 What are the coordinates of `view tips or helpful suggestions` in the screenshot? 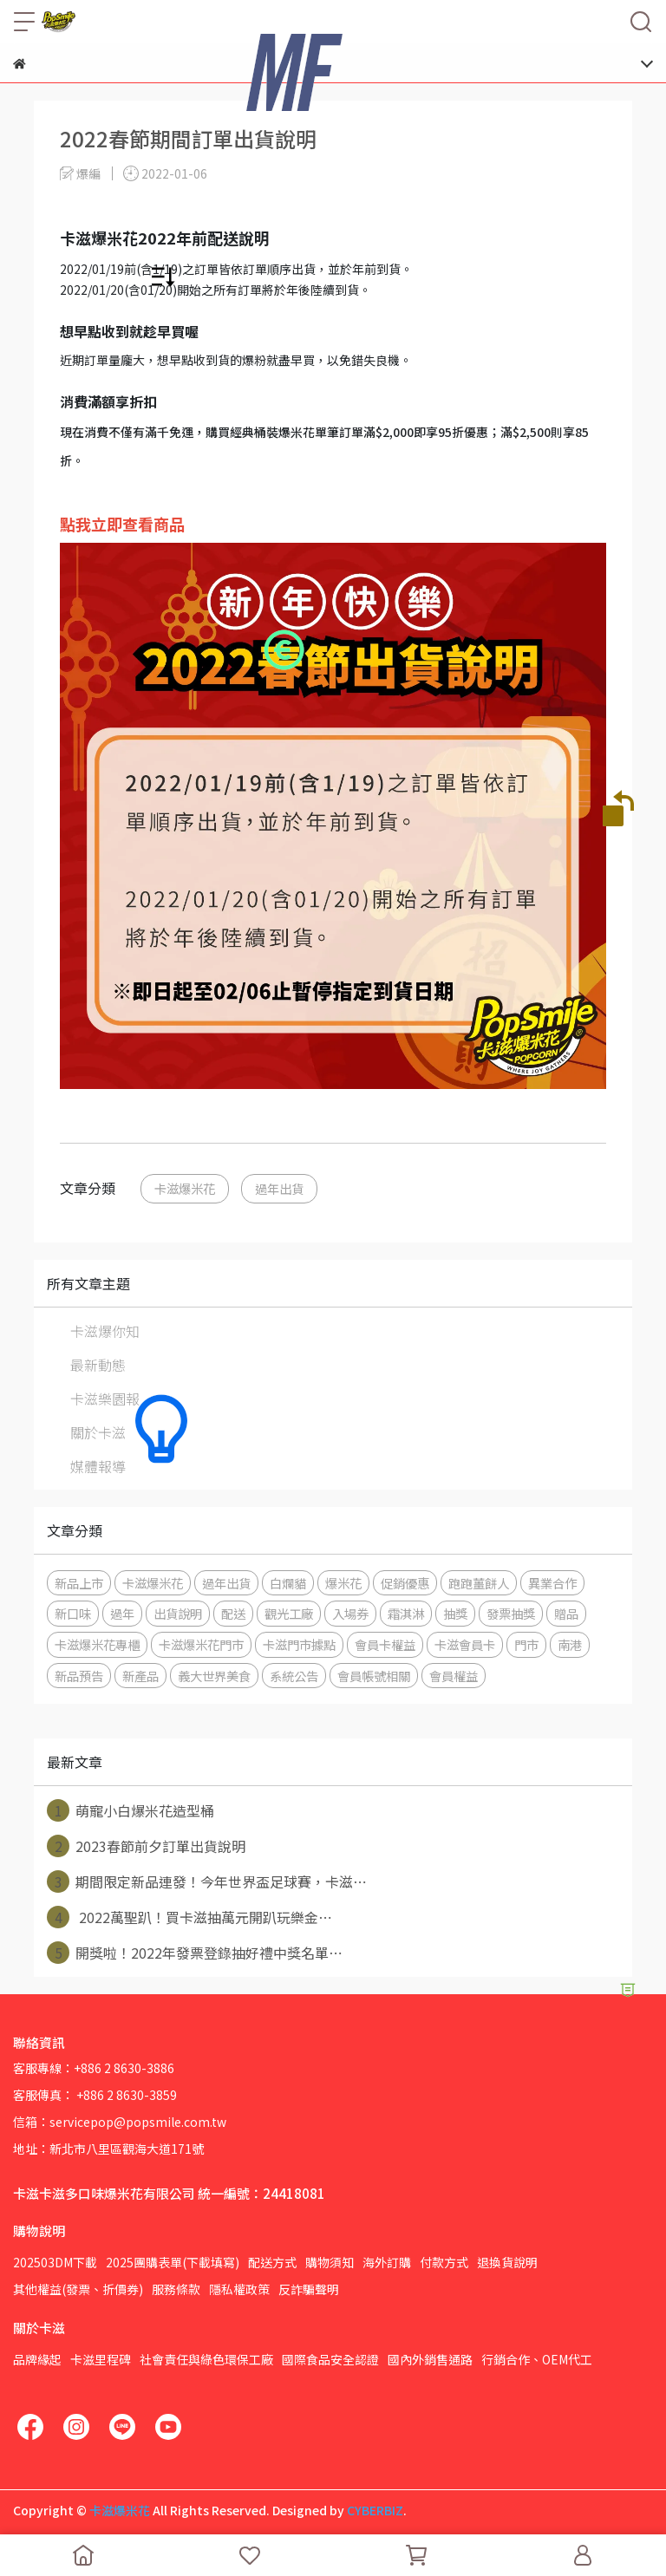 It's located at (161, 1427).